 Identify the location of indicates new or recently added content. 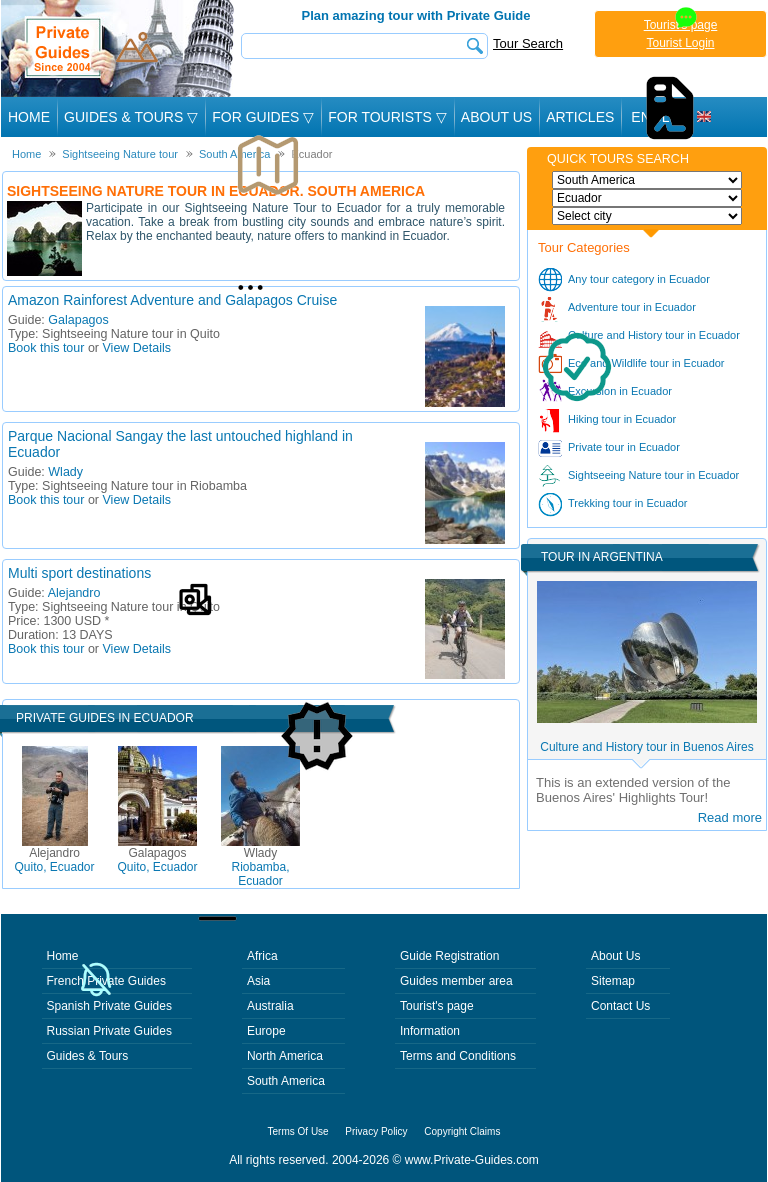
(317, 736).